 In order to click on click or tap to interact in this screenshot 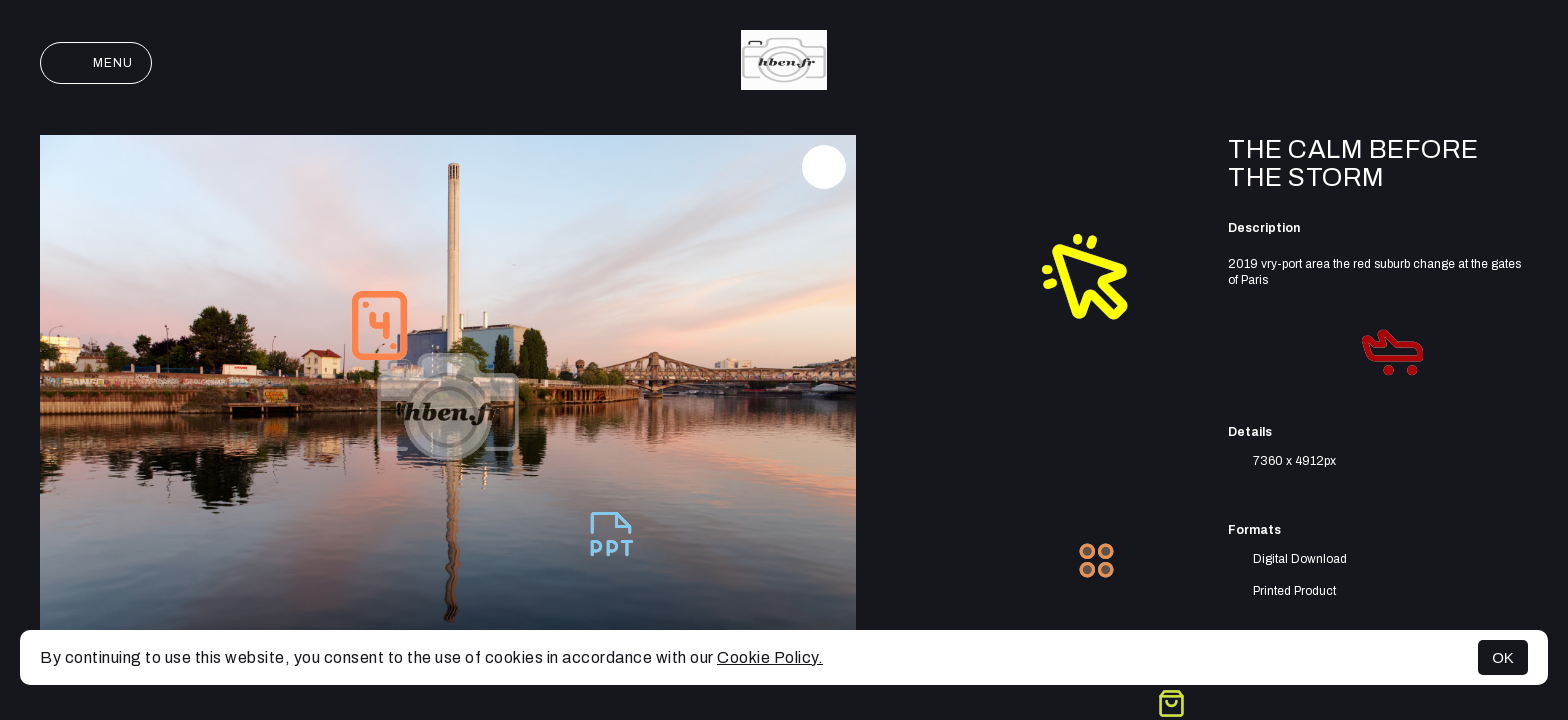, I will do `click(1089, 281)`.